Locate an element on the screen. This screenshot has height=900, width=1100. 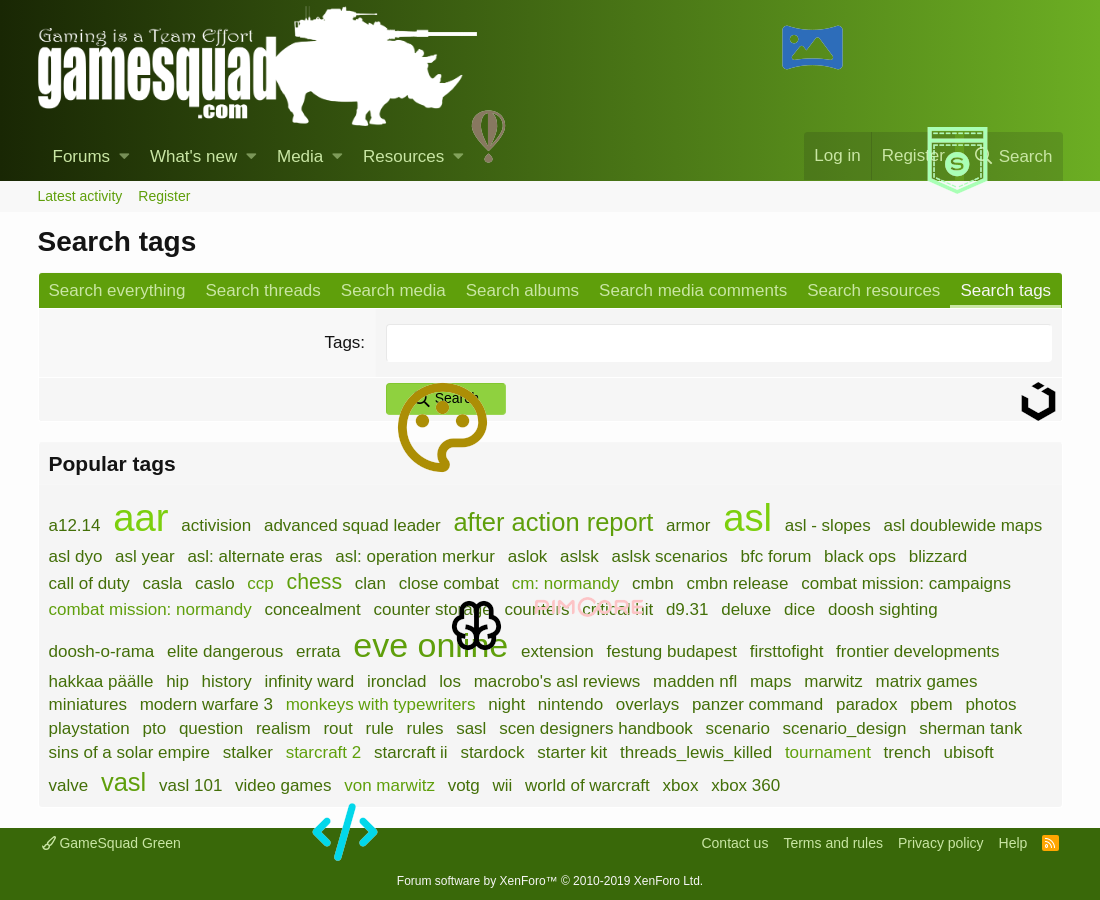
fly.io logo - cloud hosting and deployment platform is located at coordinates (488, 136).